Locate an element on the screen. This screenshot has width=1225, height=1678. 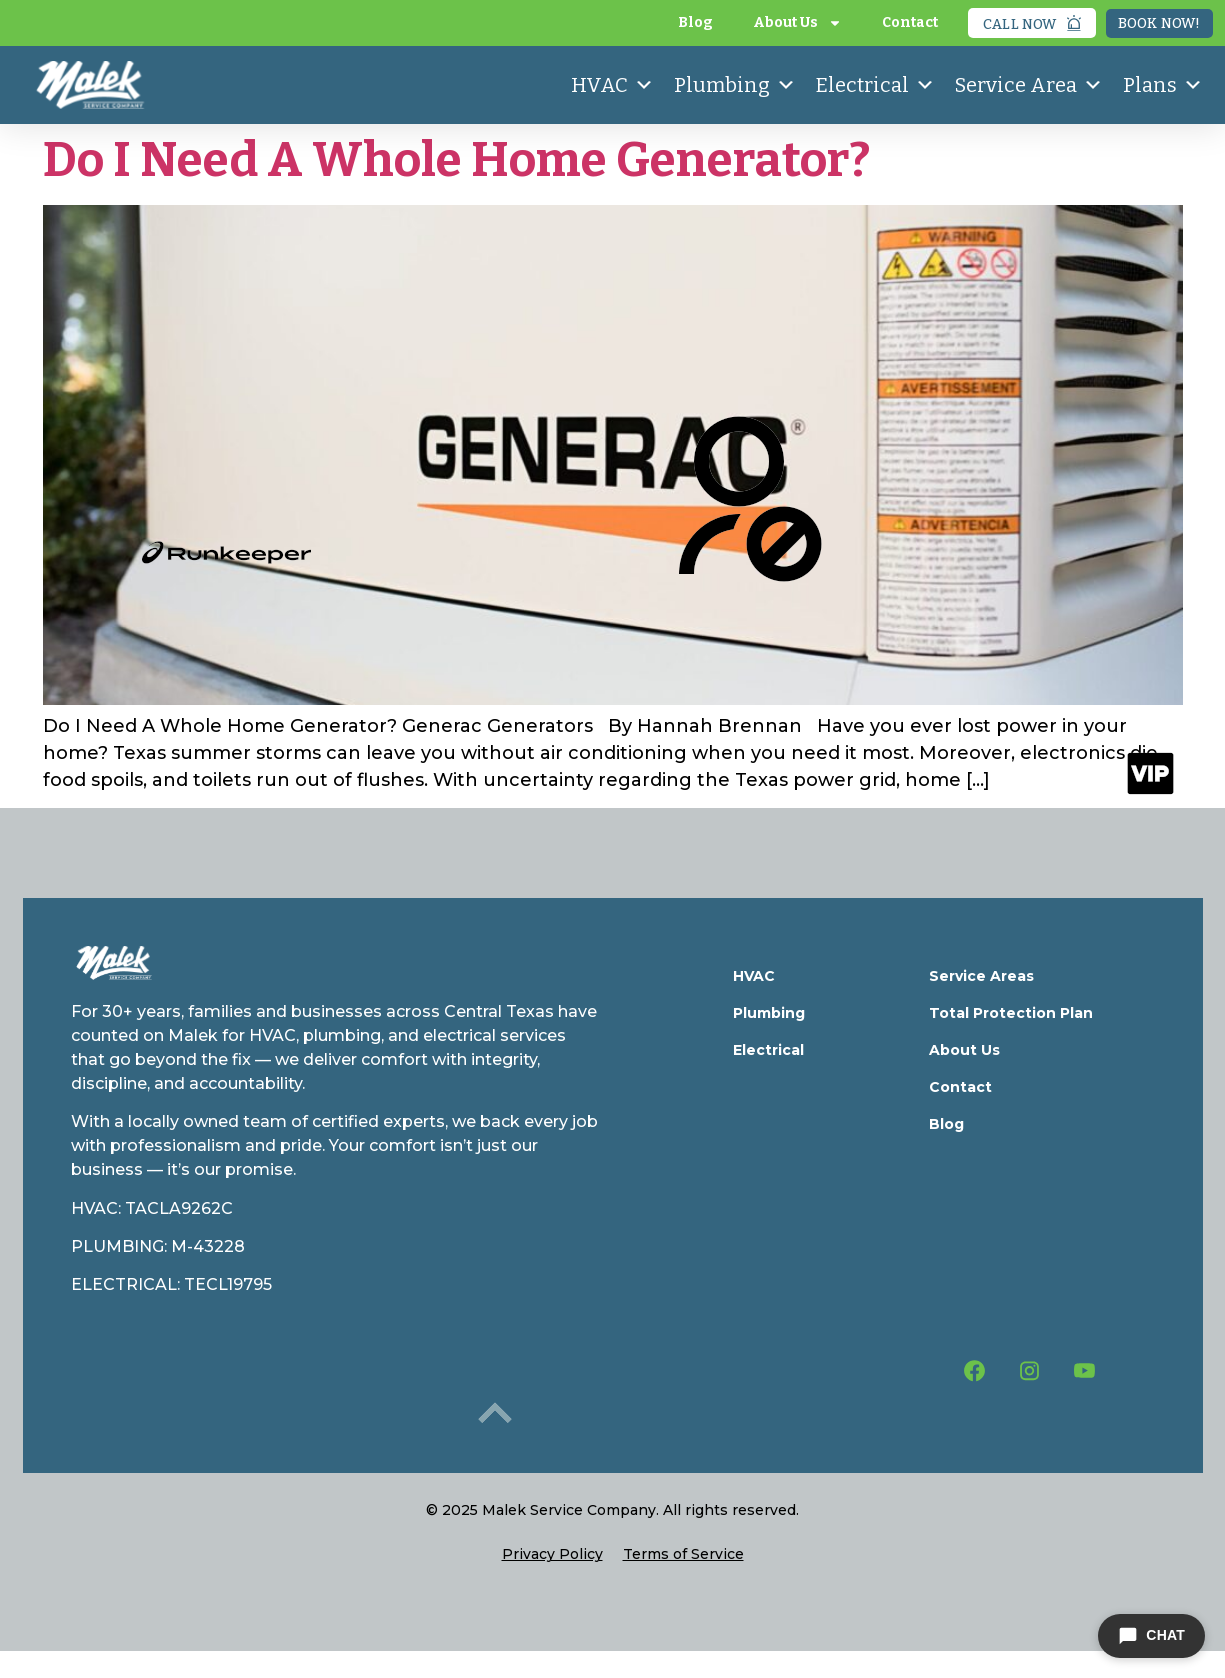
indicates VIP or premium membership status is located at coordinates (1150, 773).